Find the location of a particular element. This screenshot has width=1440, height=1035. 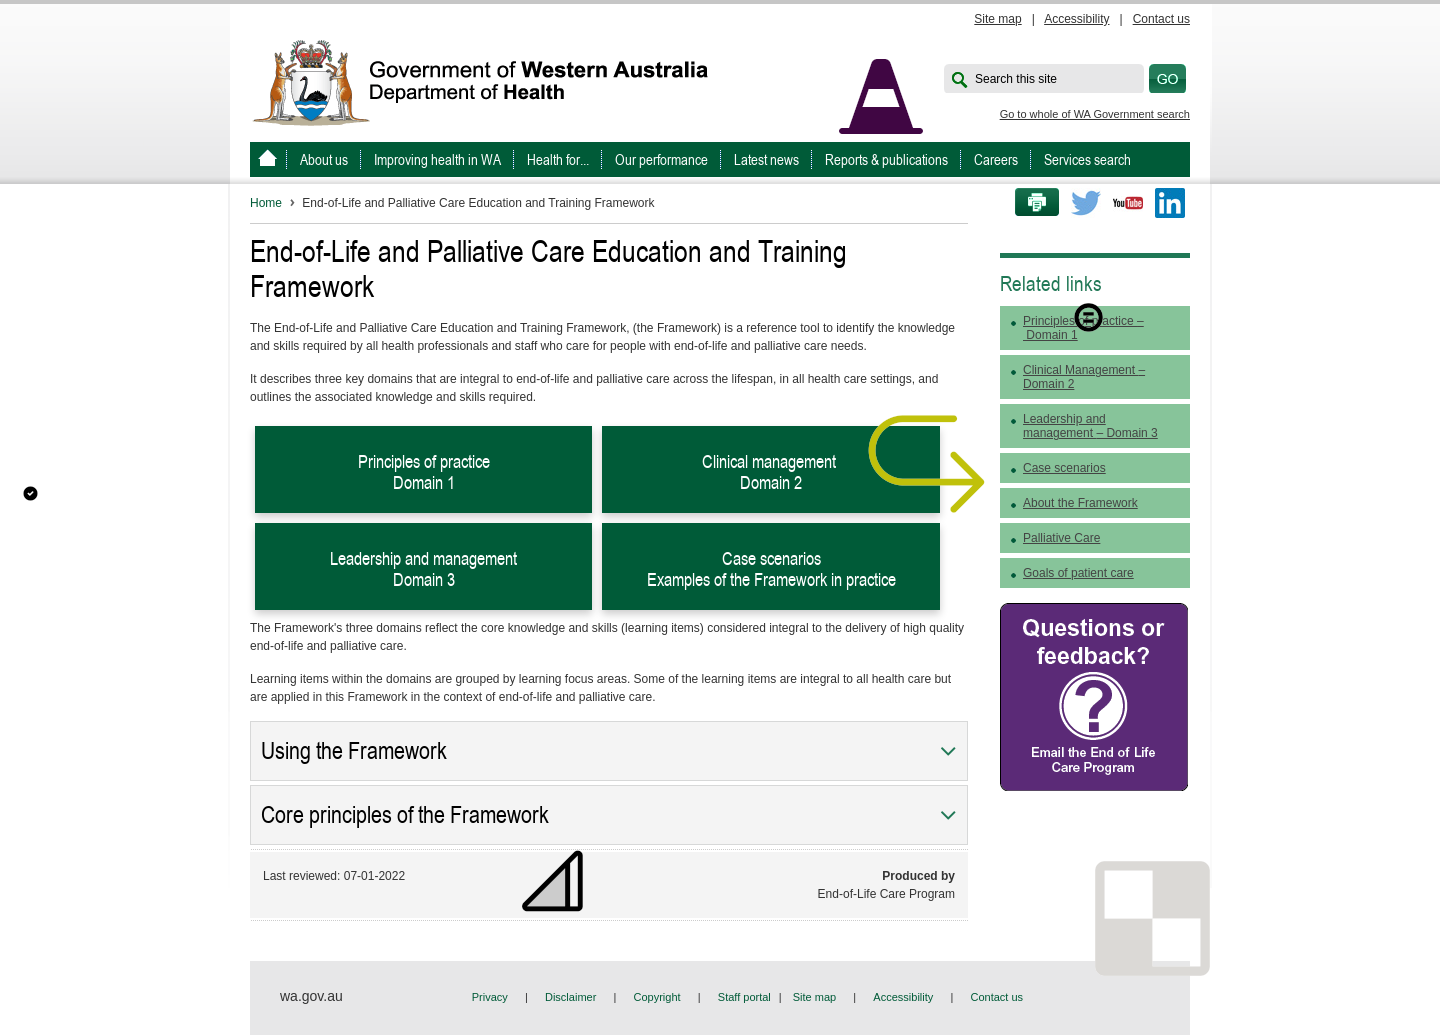

indicates strong cellular network signal is located at coordinates (557, 883).